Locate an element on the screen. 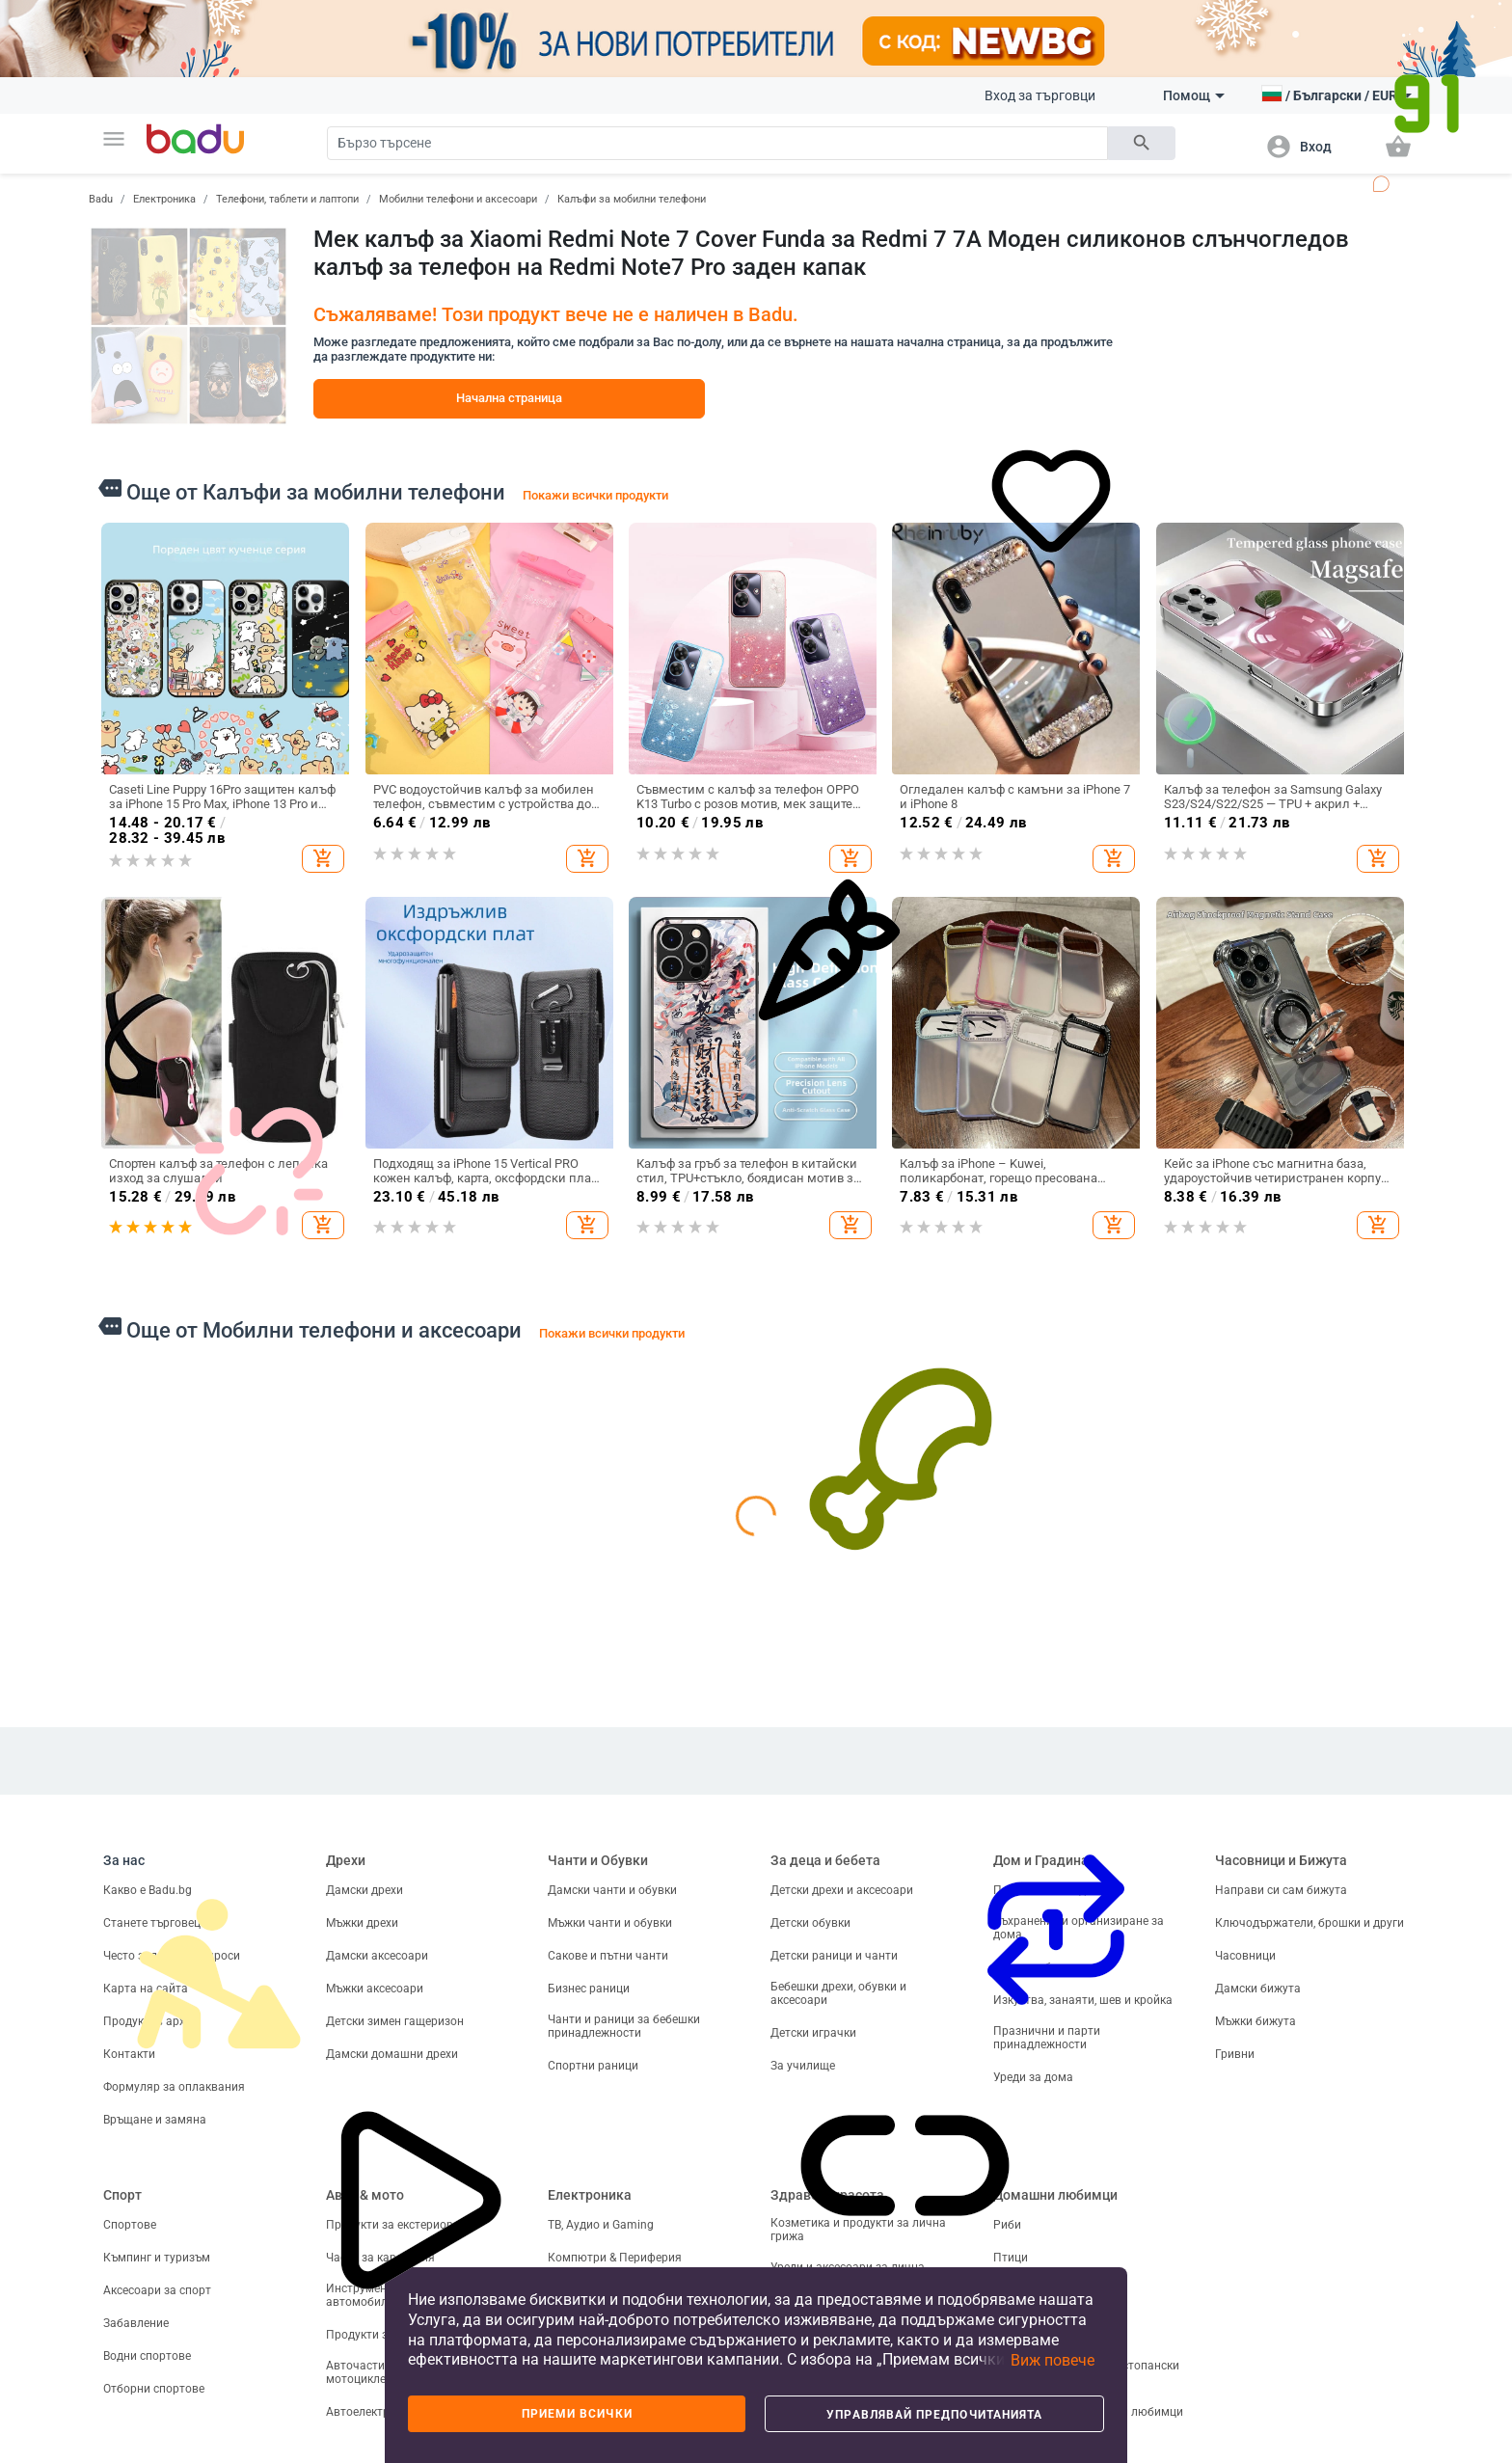 This screenshot has height=2463, width=1512. remove or break a link connection is located at coordinates (258, 1171).